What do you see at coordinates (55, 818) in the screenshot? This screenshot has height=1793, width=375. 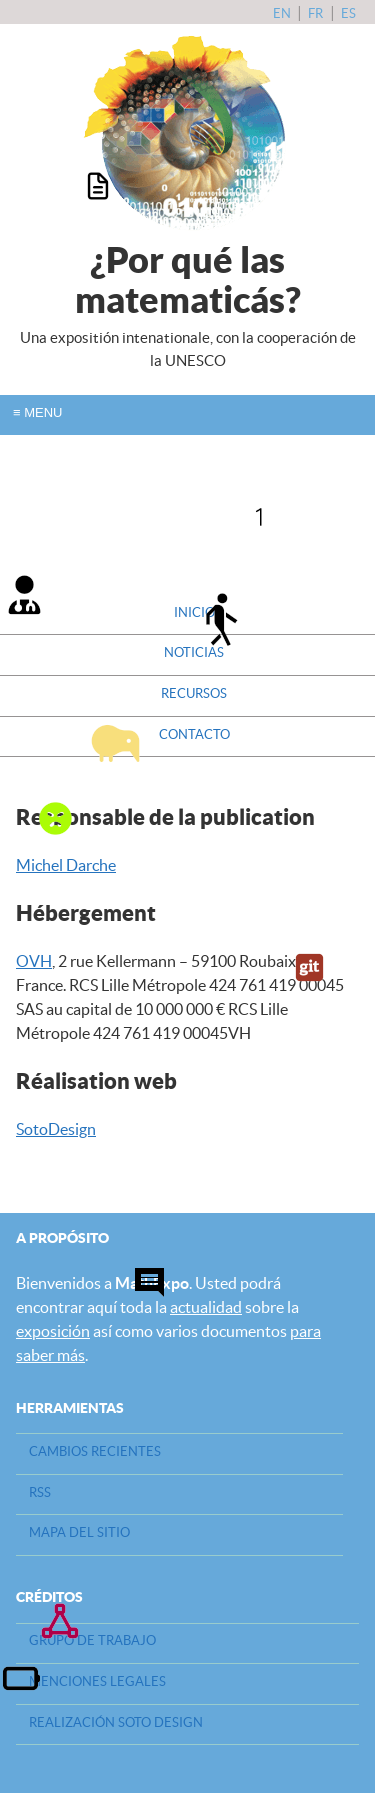 I see `select angry mood or emotion` at bounding box center [55, 818].